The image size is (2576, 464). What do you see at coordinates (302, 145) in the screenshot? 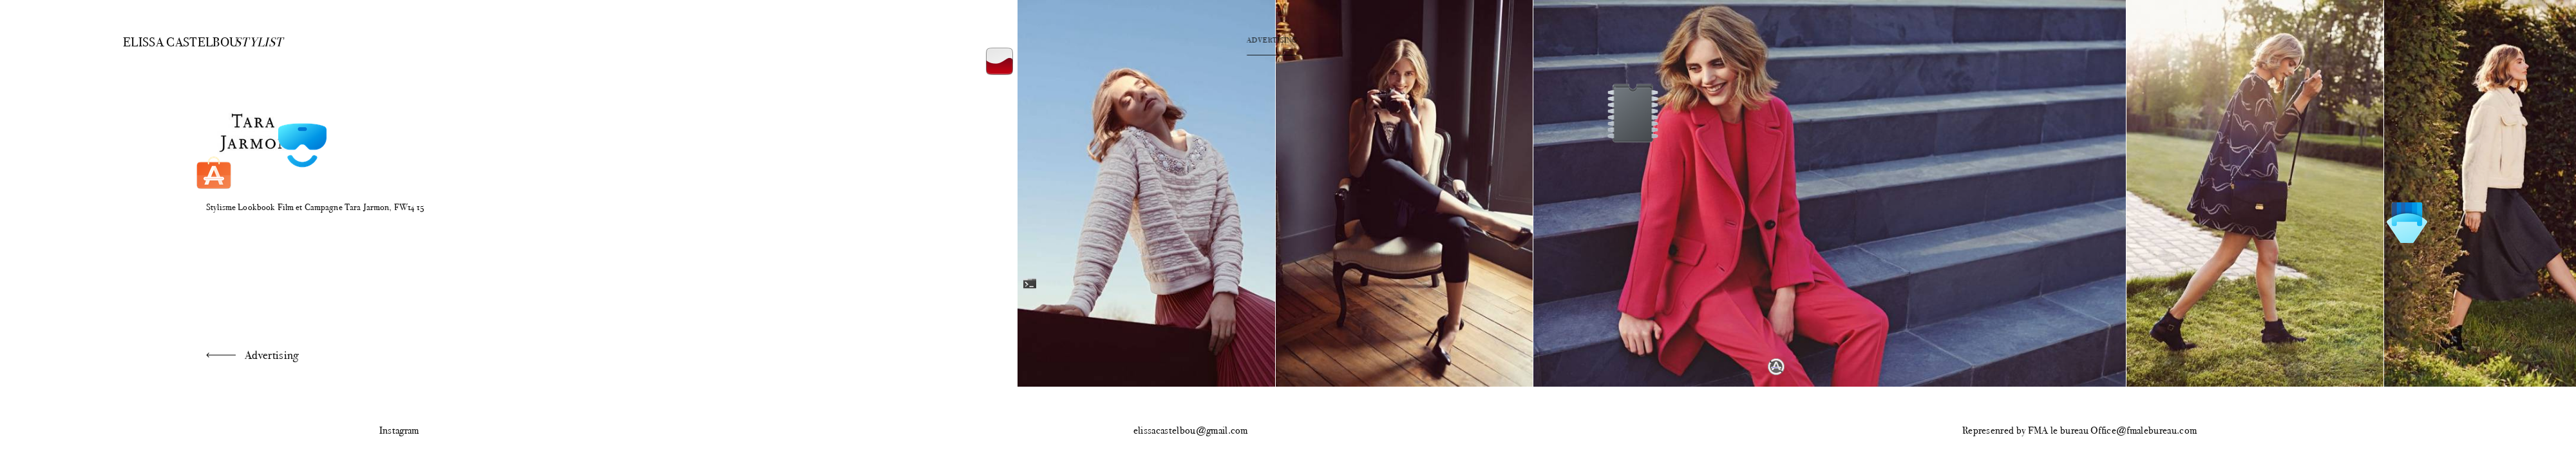
I see `open mixed reality portal app` at bounding box center [302, 145].